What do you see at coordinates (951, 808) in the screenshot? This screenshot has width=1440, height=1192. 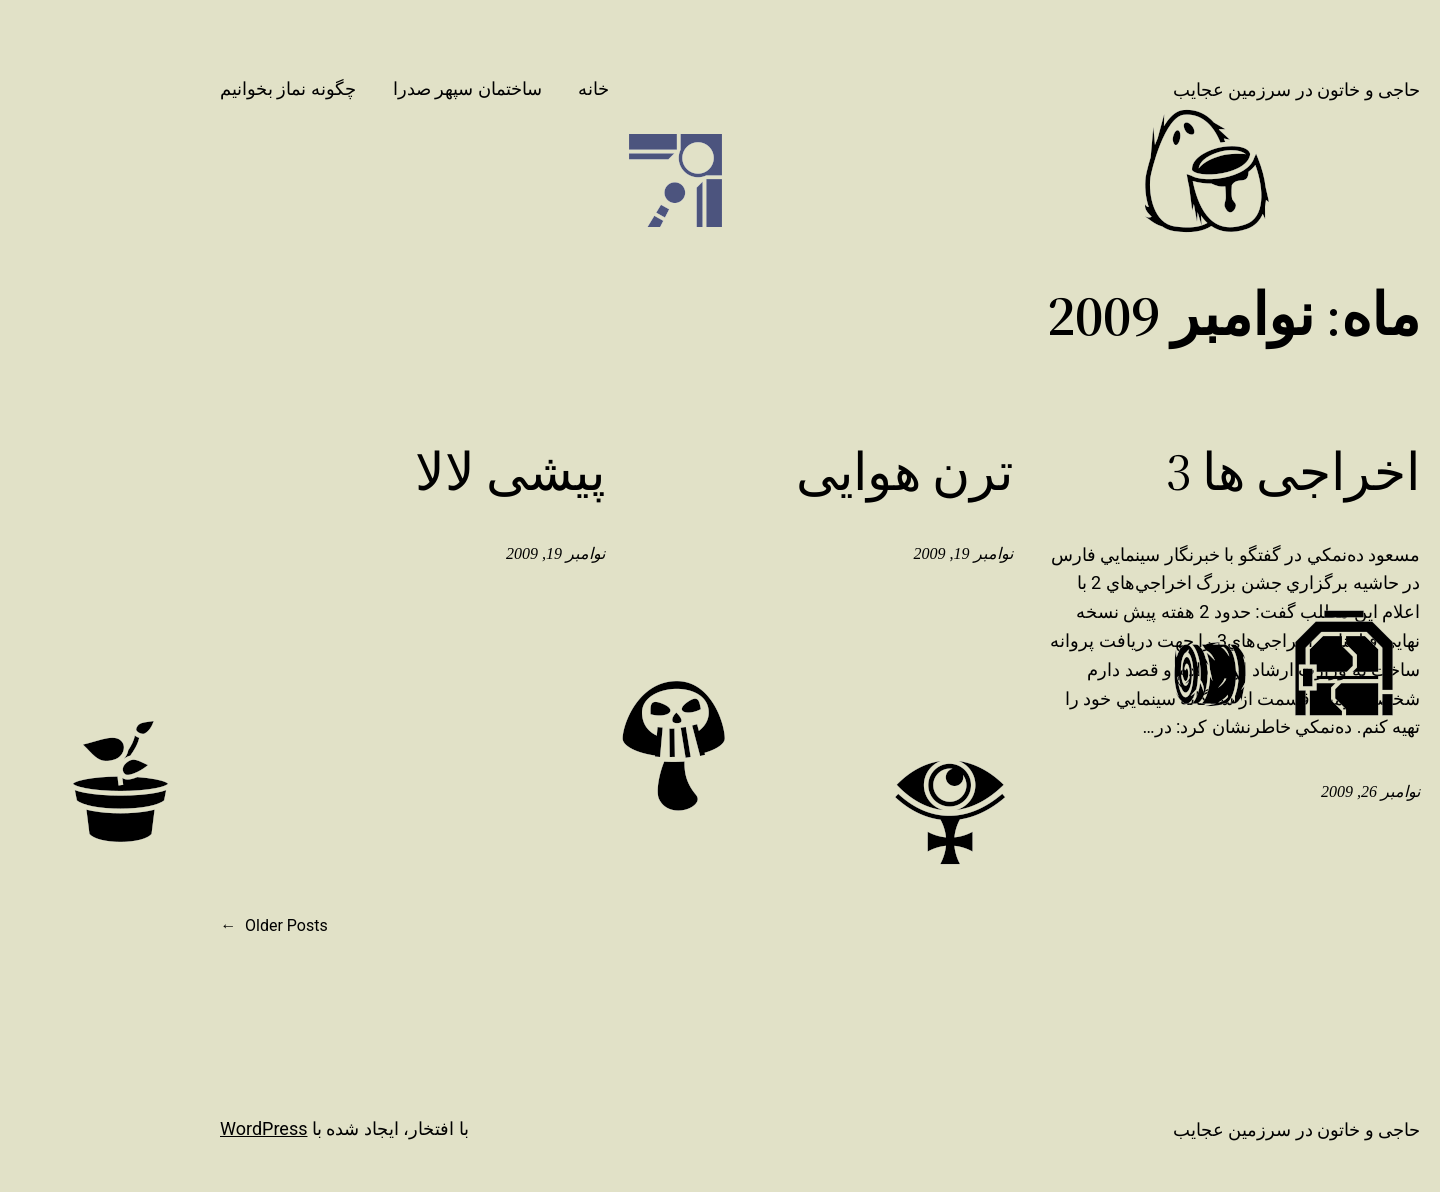 I see `view templar or crusader faction details` at bounding box center [951, 808].